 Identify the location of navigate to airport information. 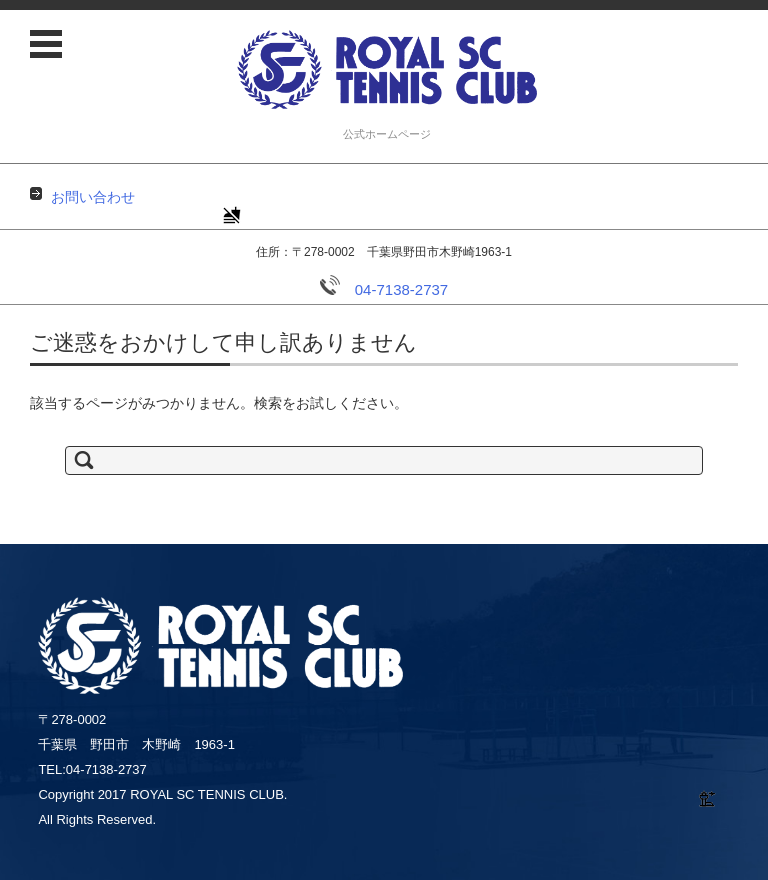
(707, 799).